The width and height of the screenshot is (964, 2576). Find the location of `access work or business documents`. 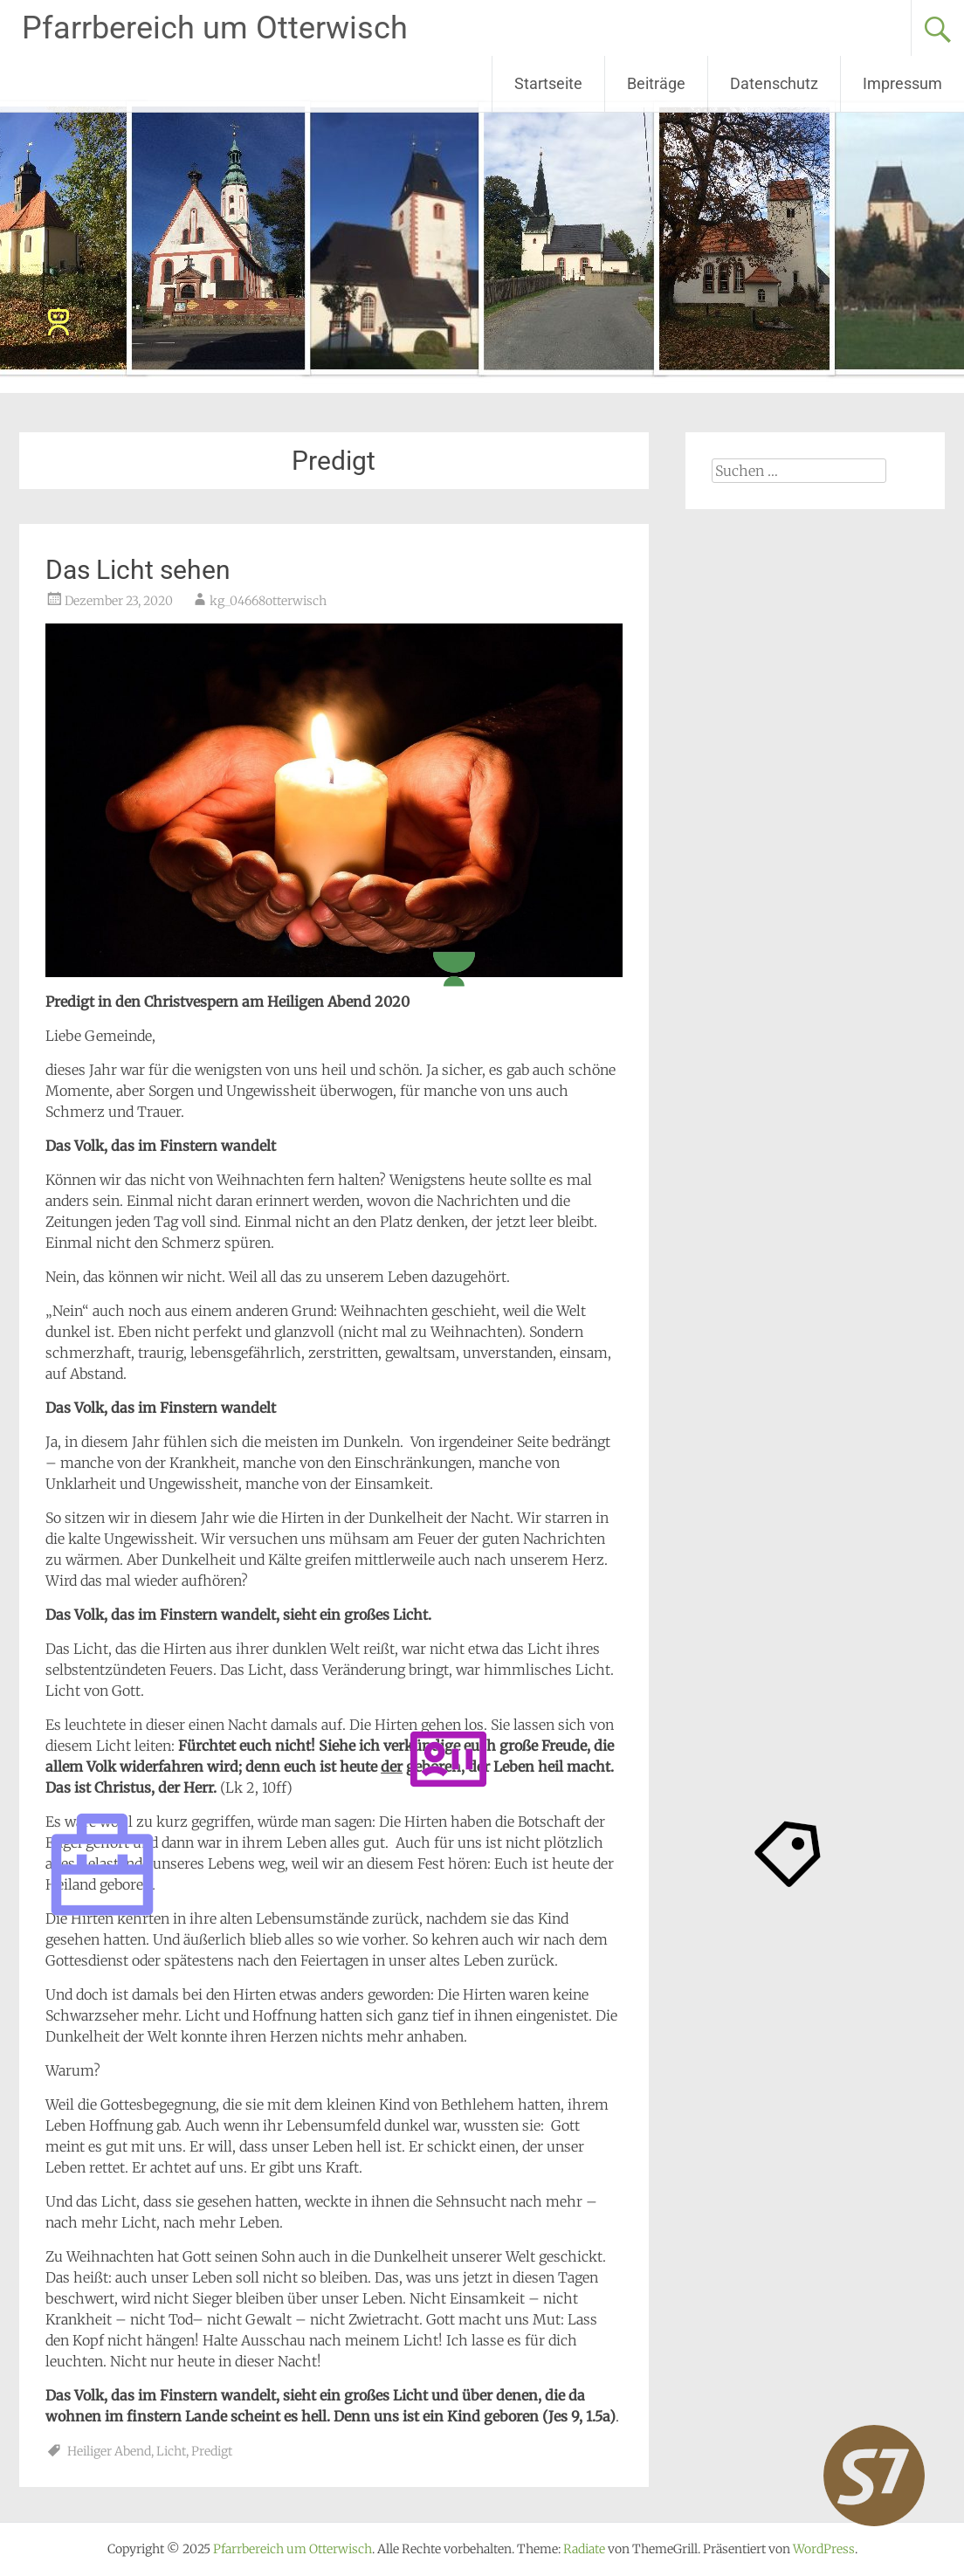

access work or business documents is located at coordinates (102, 1870).